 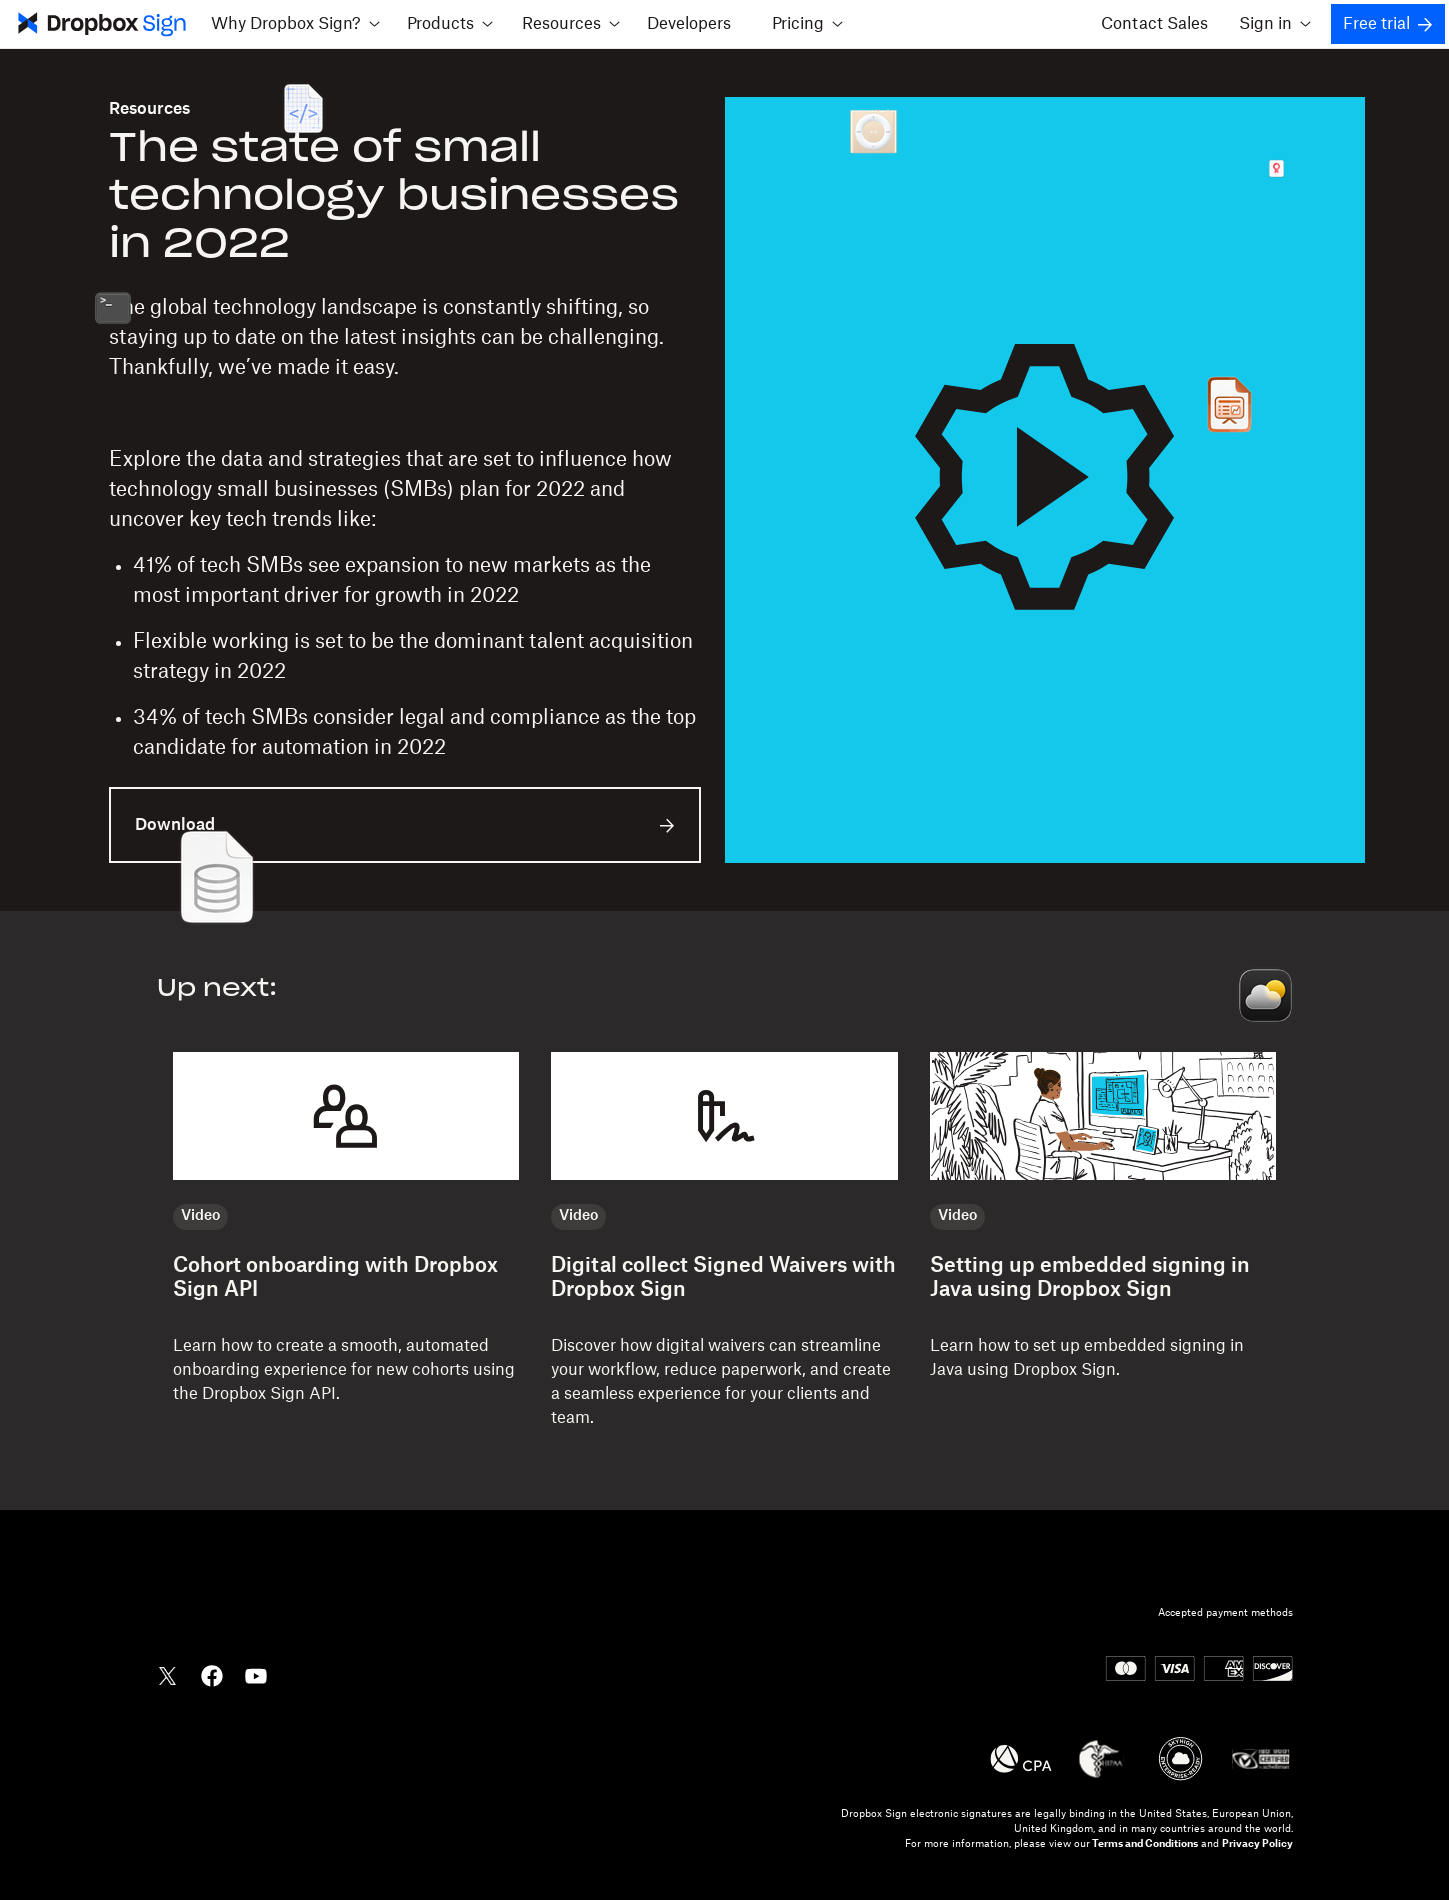 I want to click on open the weather app, so click(x=1265, y=995).